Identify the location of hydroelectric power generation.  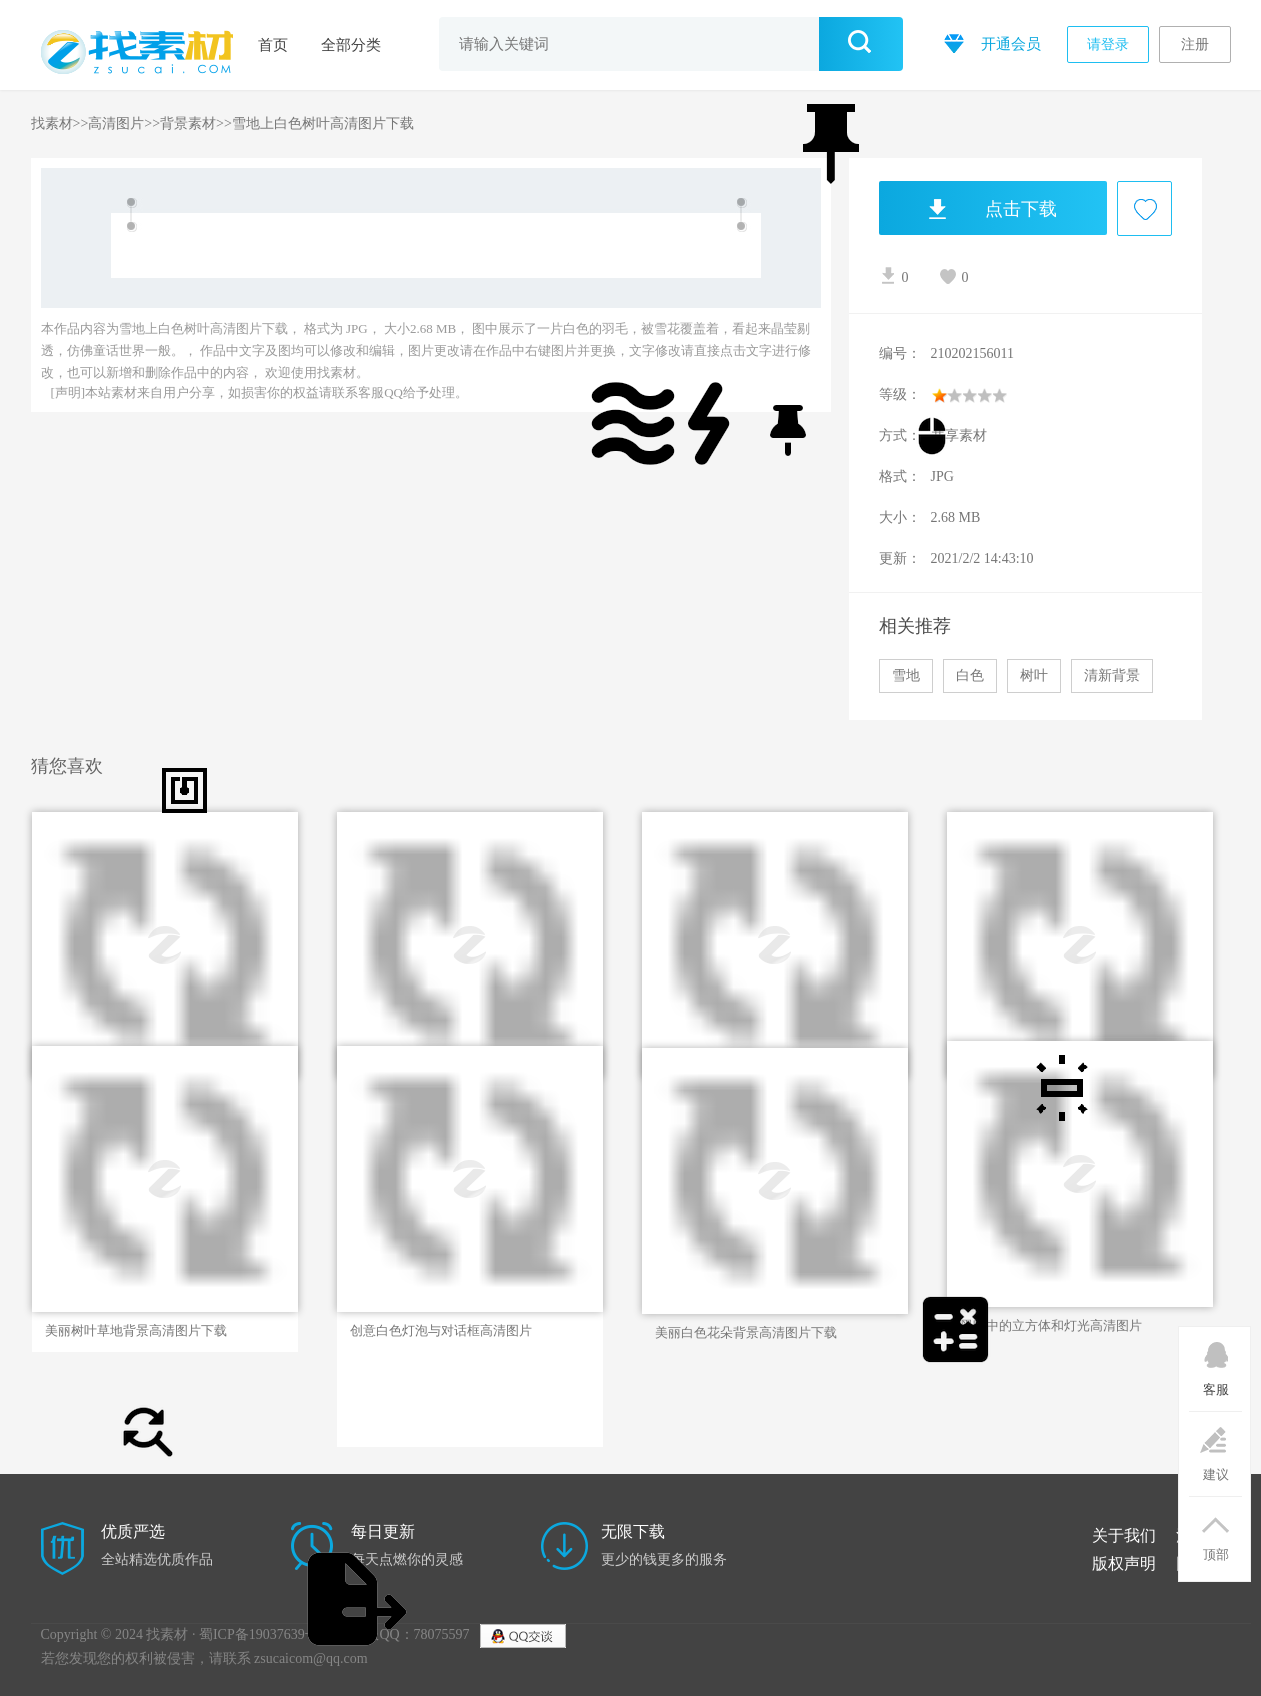
(660, 423).